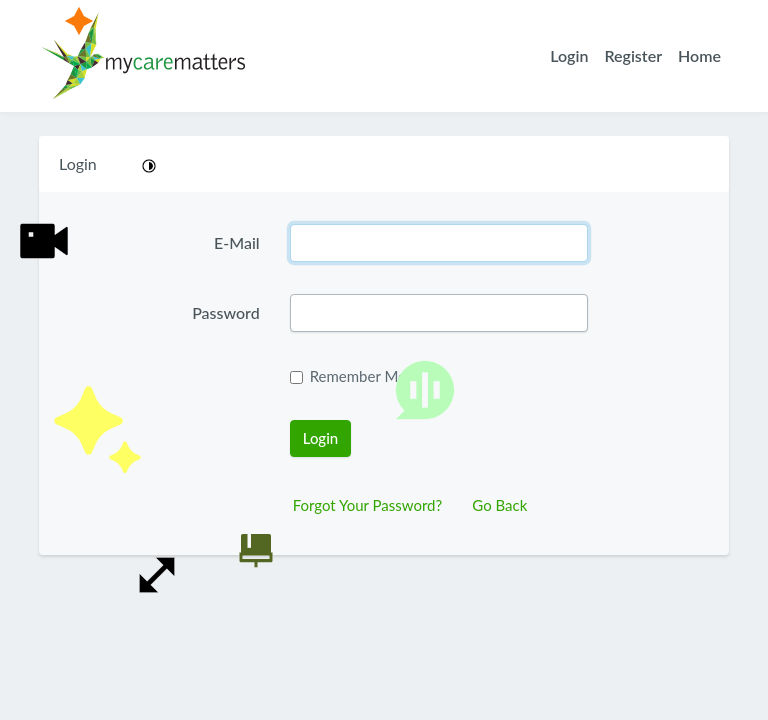  I want to click on open Google Bard AI assistant, so click(97, 429).